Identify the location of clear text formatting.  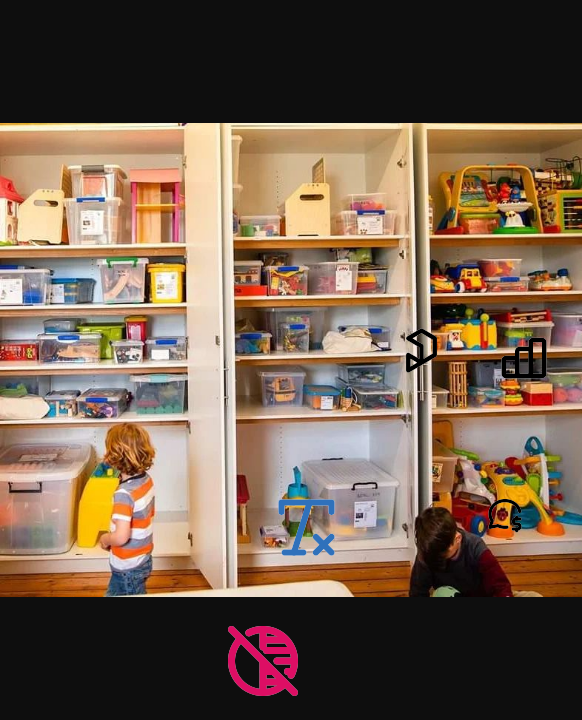
(306, 527).